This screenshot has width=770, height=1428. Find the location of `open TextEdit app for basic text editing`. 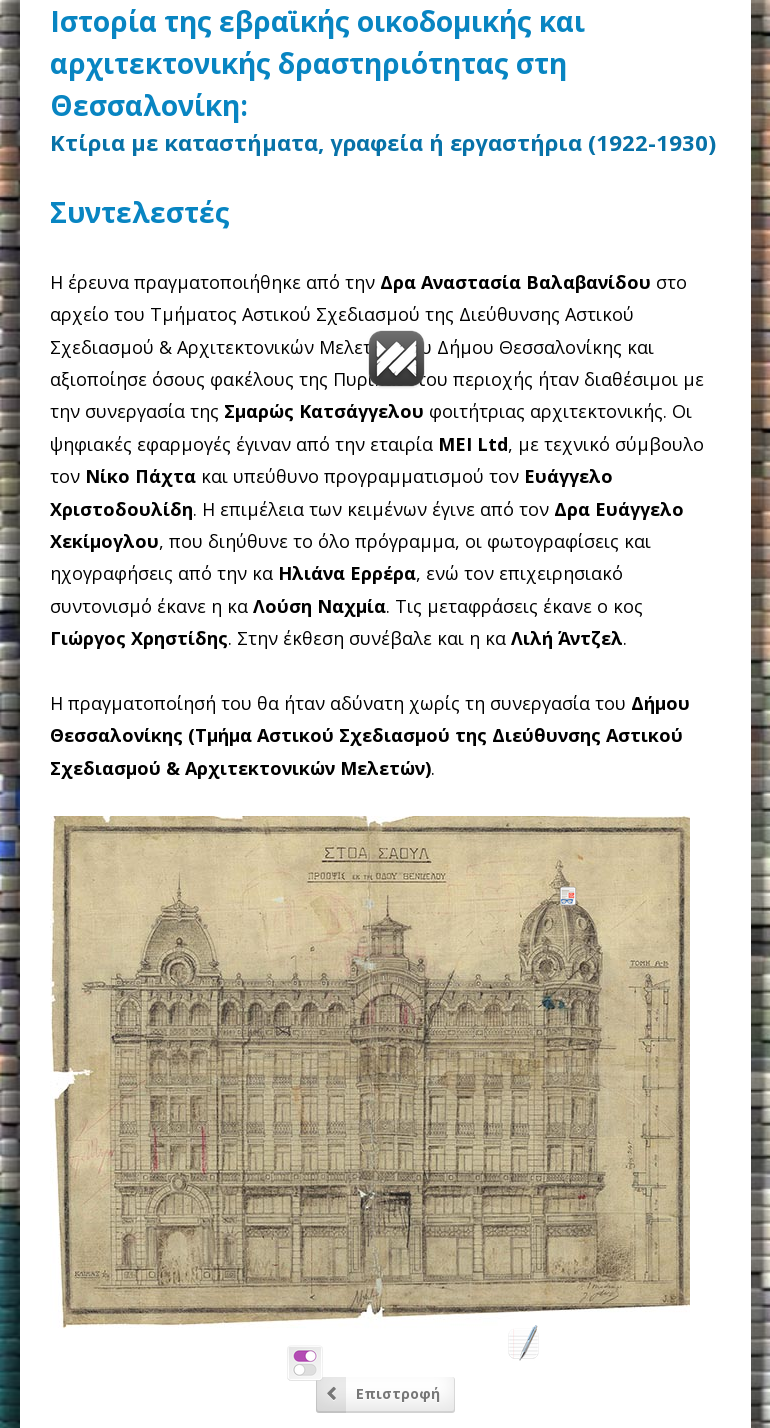

open TextEdit app for basic text editing is located at coordinates (523, 1343).